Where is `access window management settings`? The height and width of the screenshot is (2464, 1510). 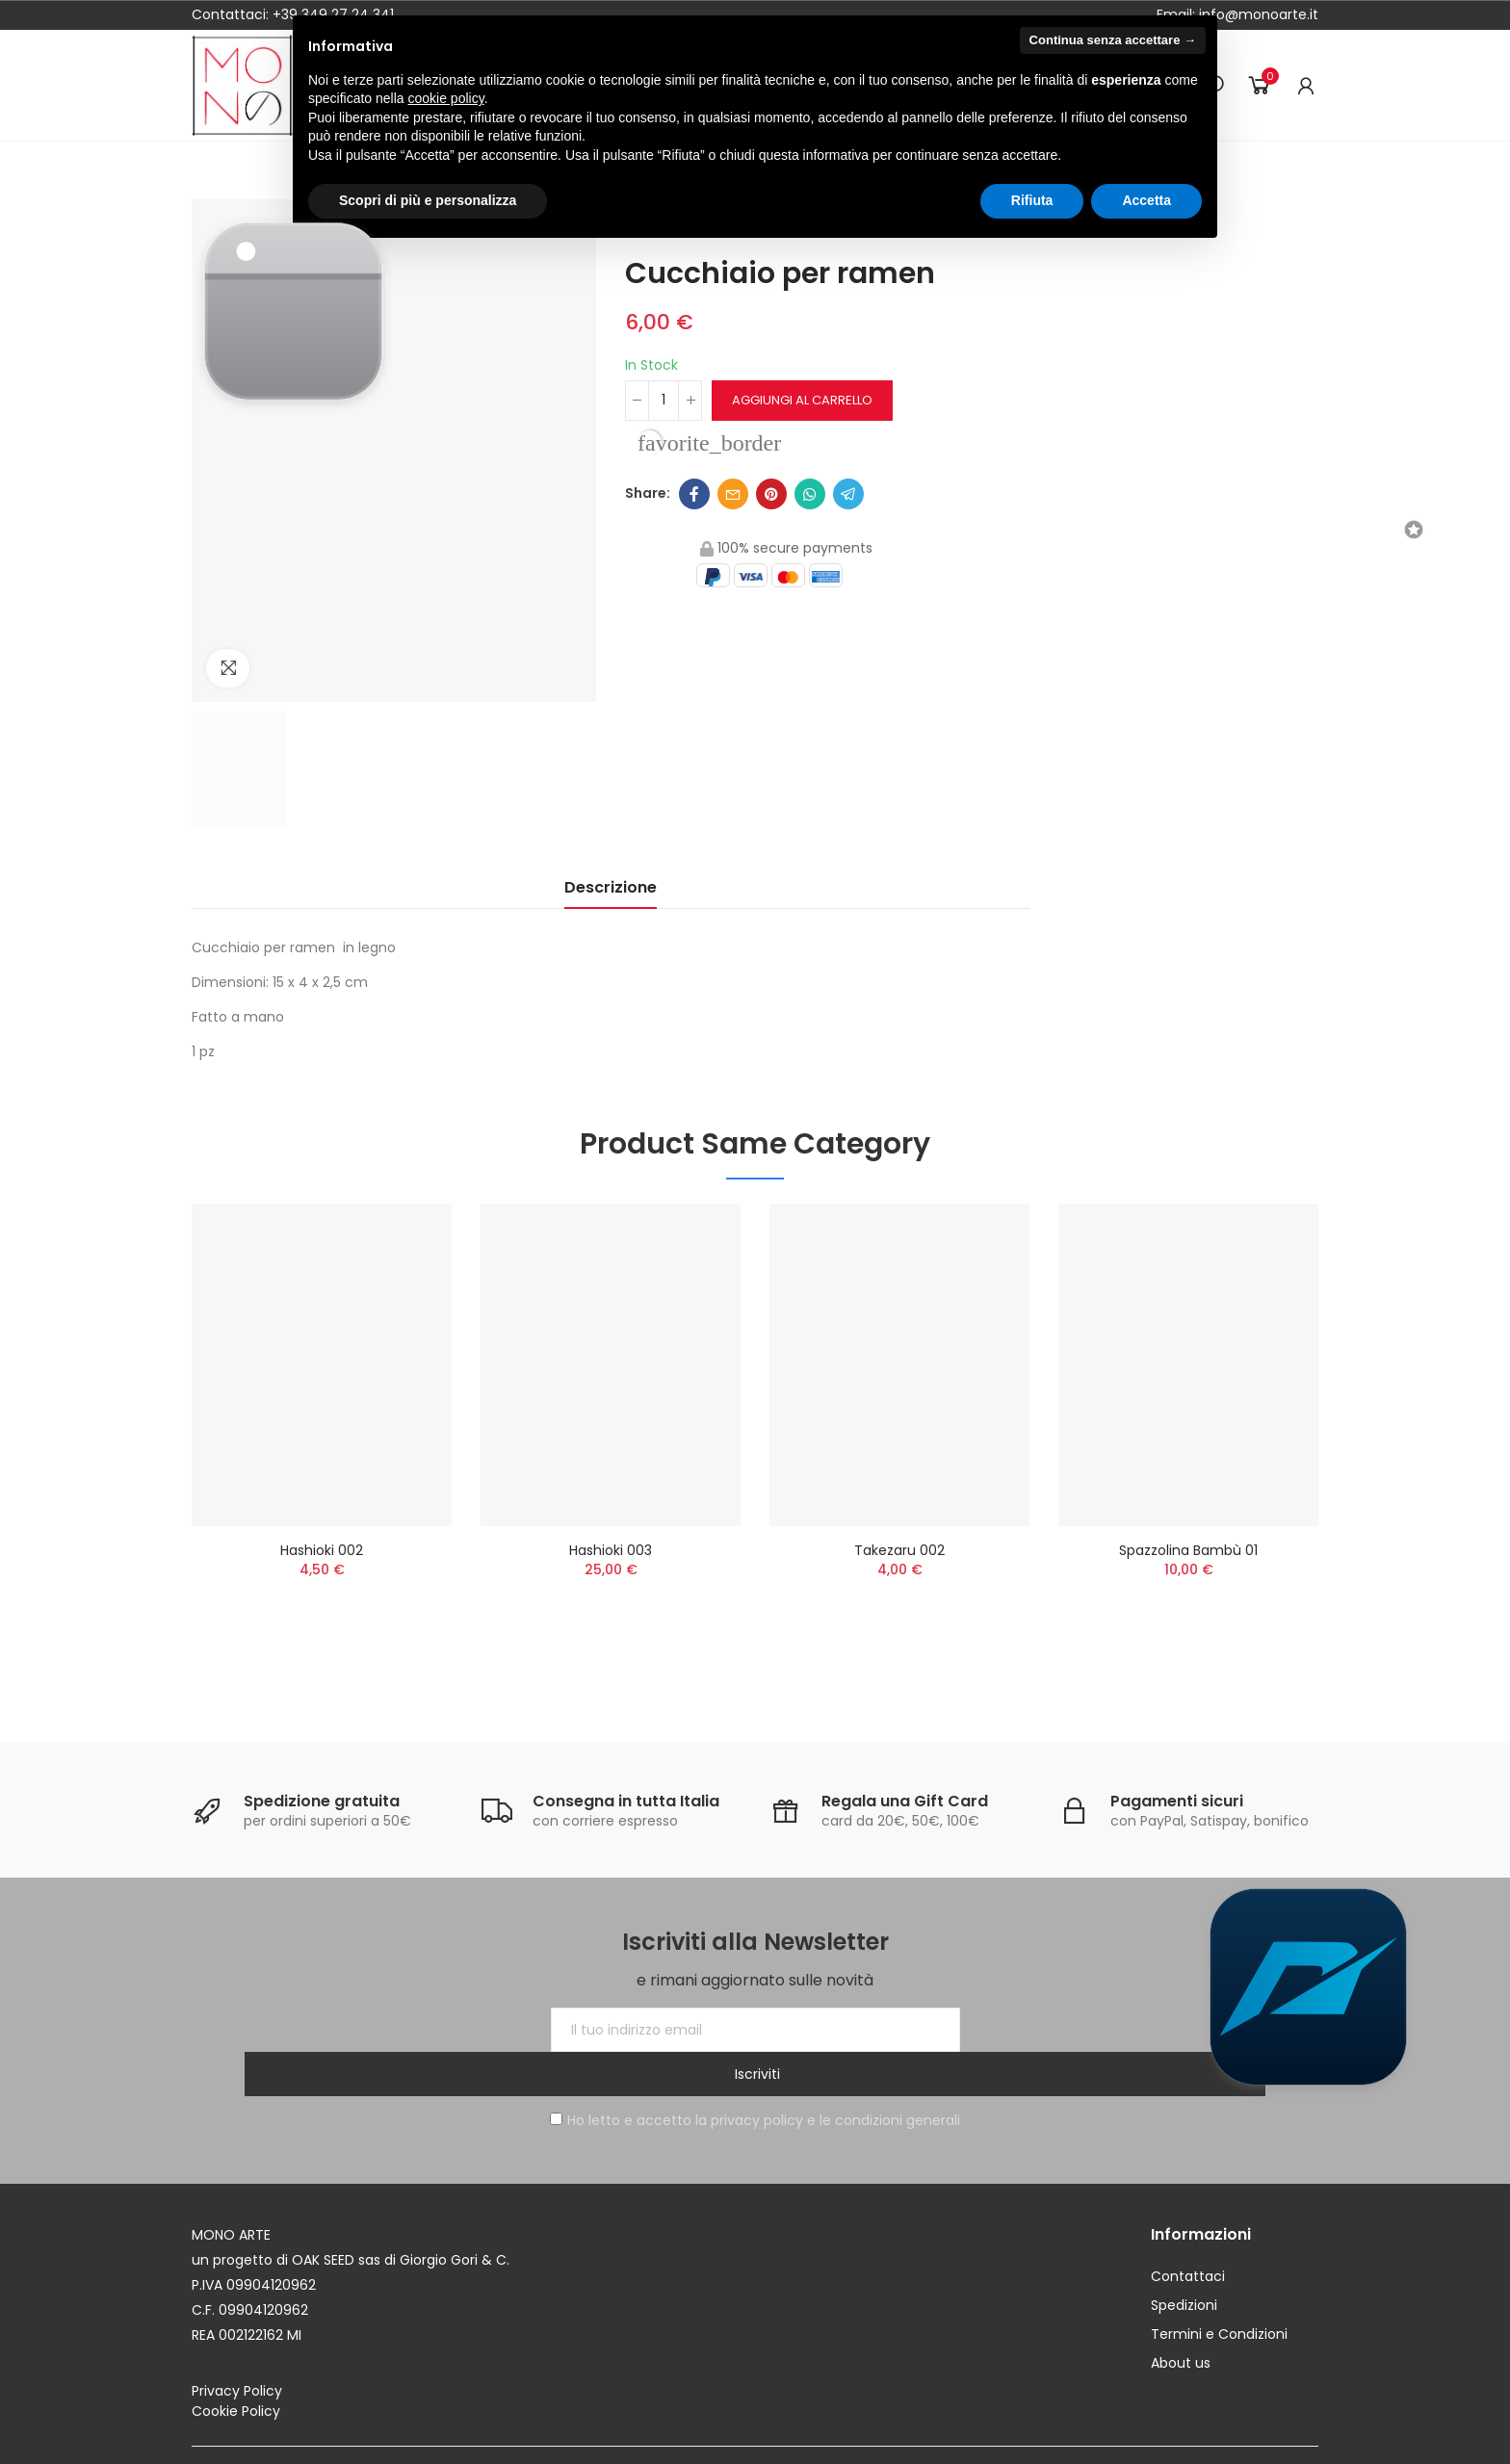
access window management settings is located at coordinates (293, 314).